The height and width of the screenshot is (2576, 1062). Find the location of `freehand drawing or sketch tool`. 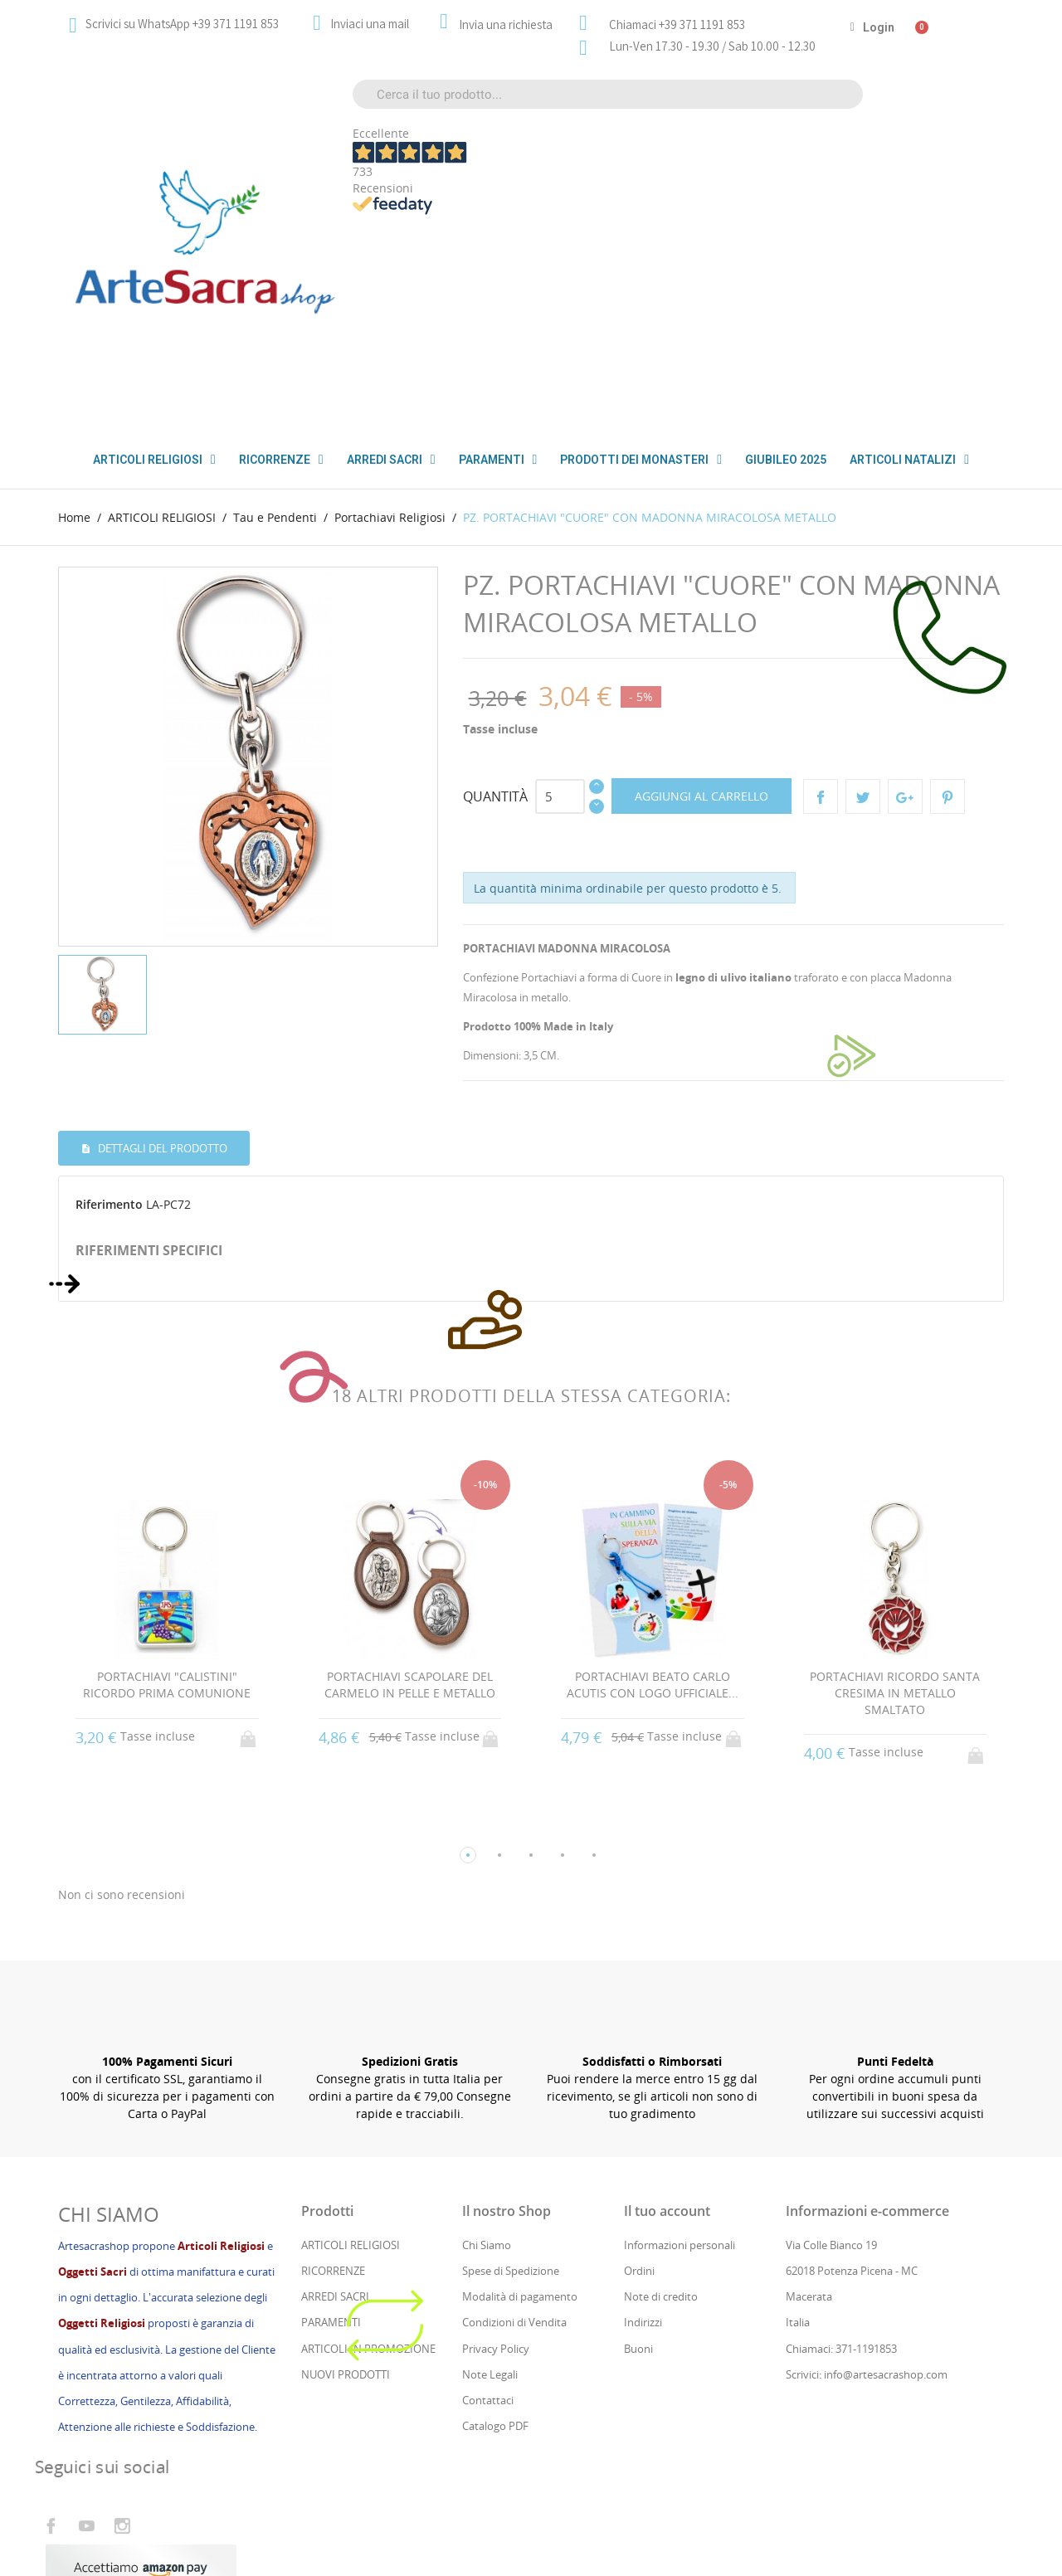

freehand drawing or sketch tool is located at coordinates (311, 1376).